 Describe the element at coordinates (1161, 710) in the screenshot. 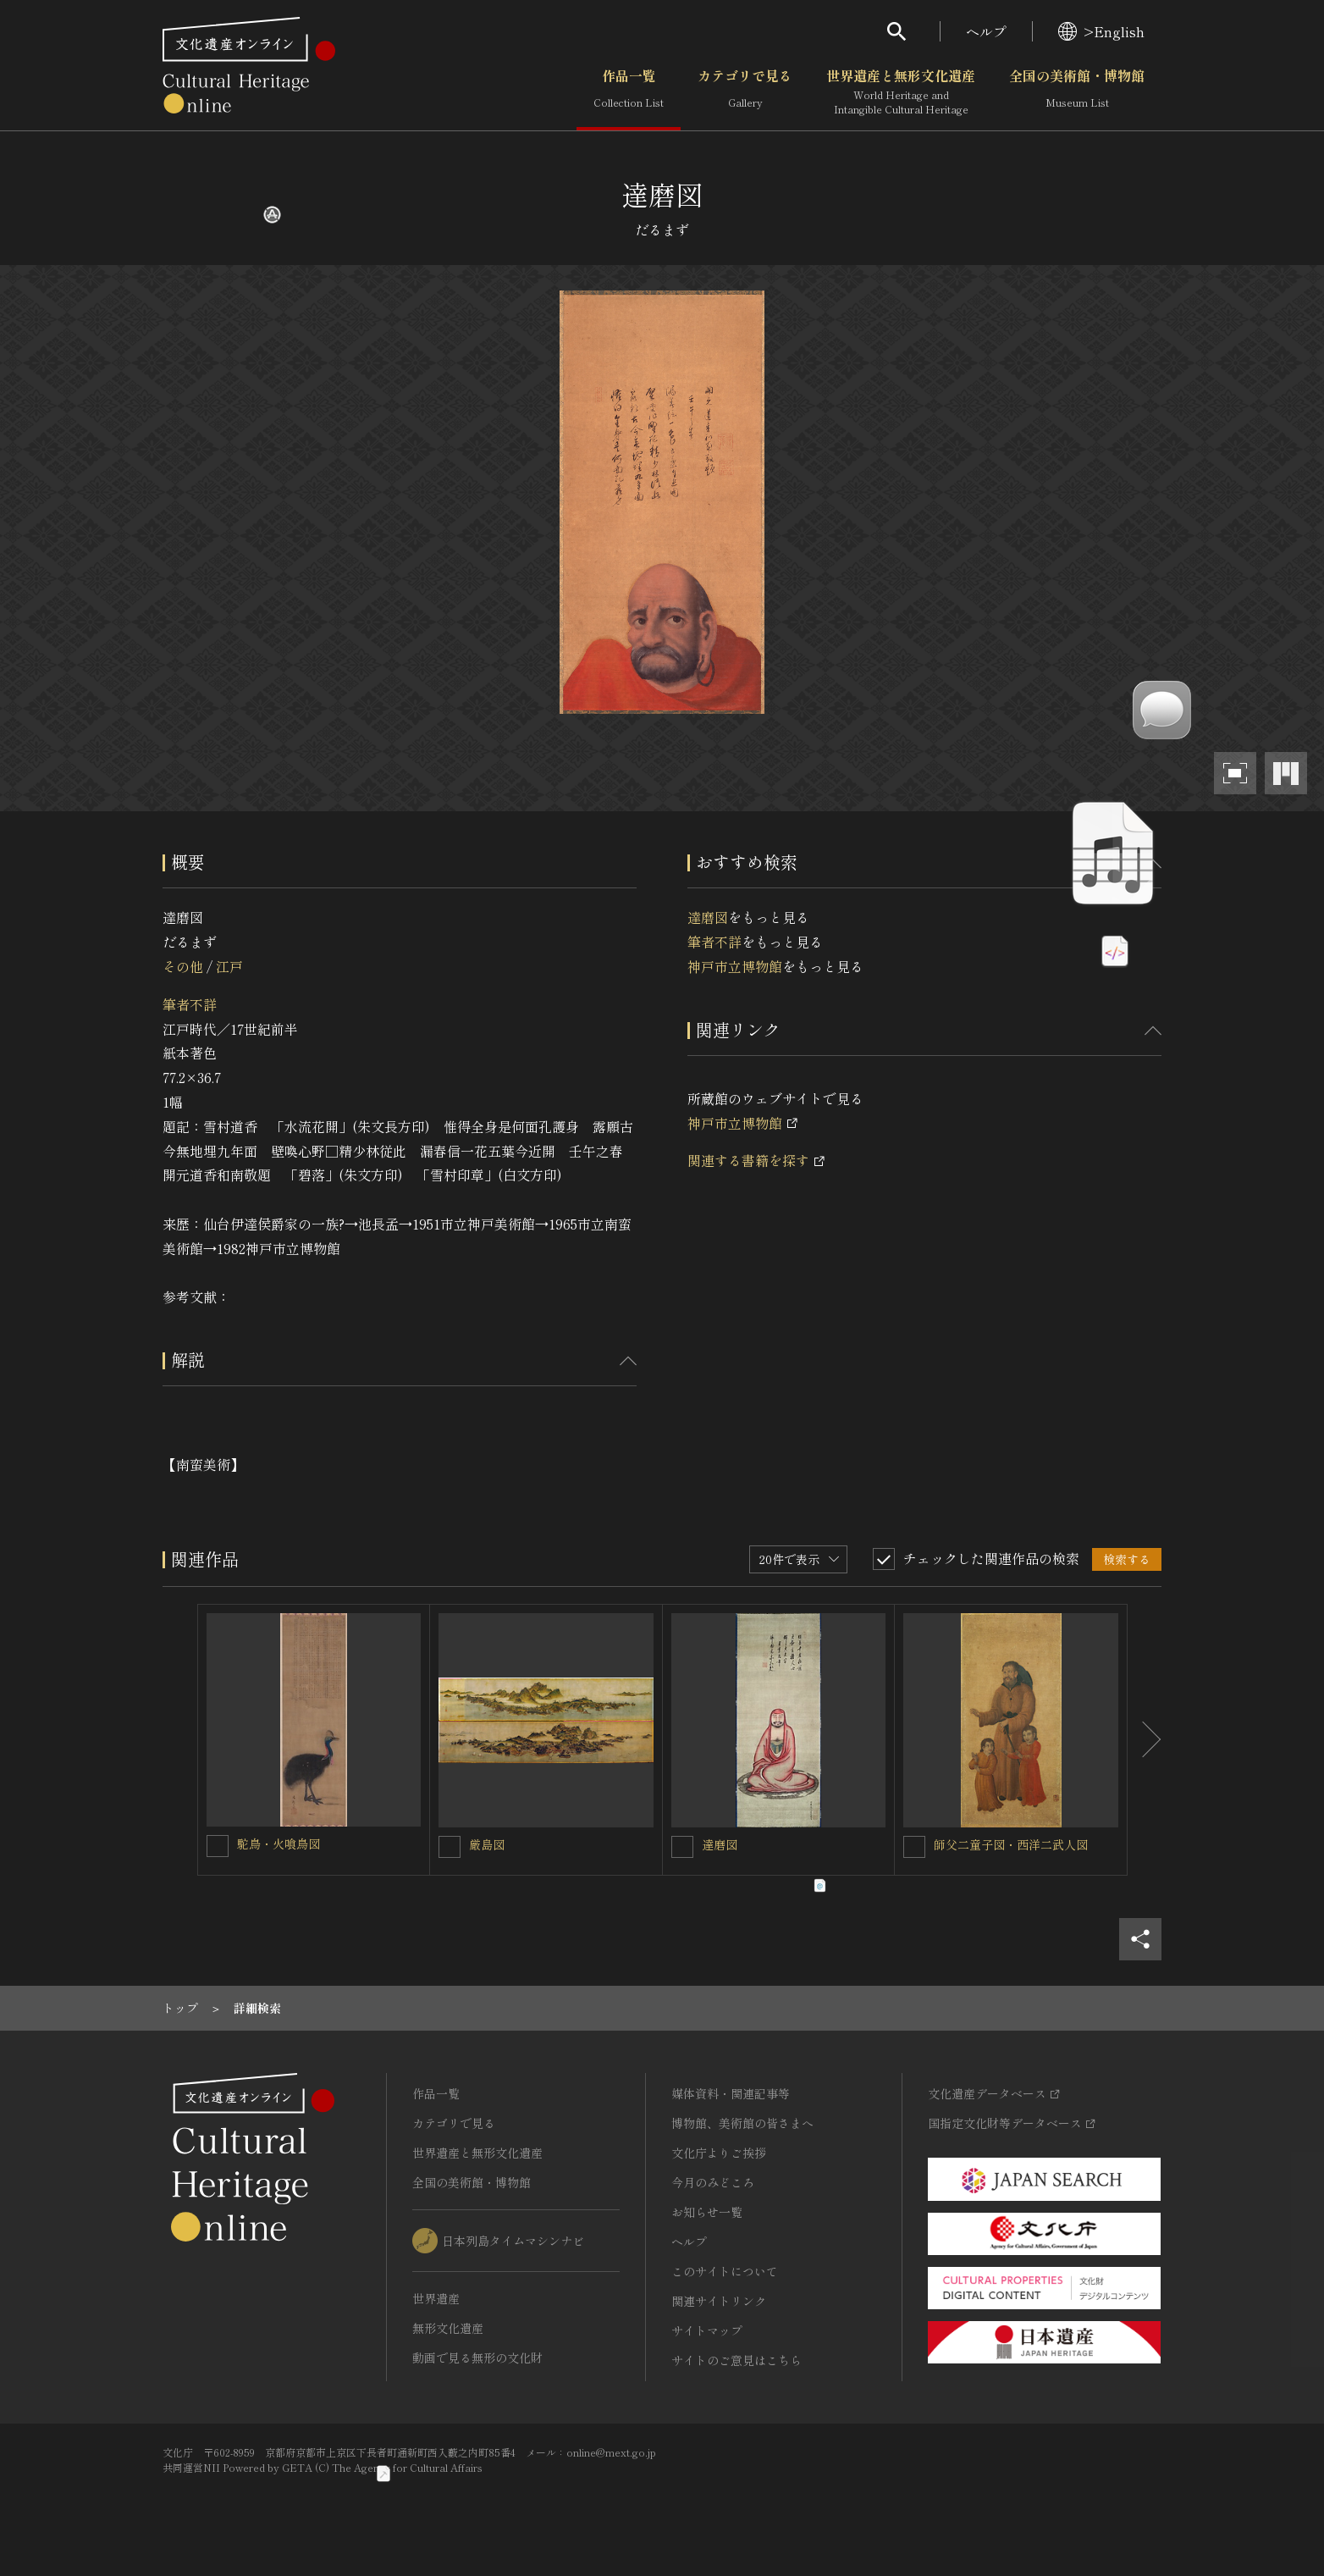

I see `open the messages app` at that location.